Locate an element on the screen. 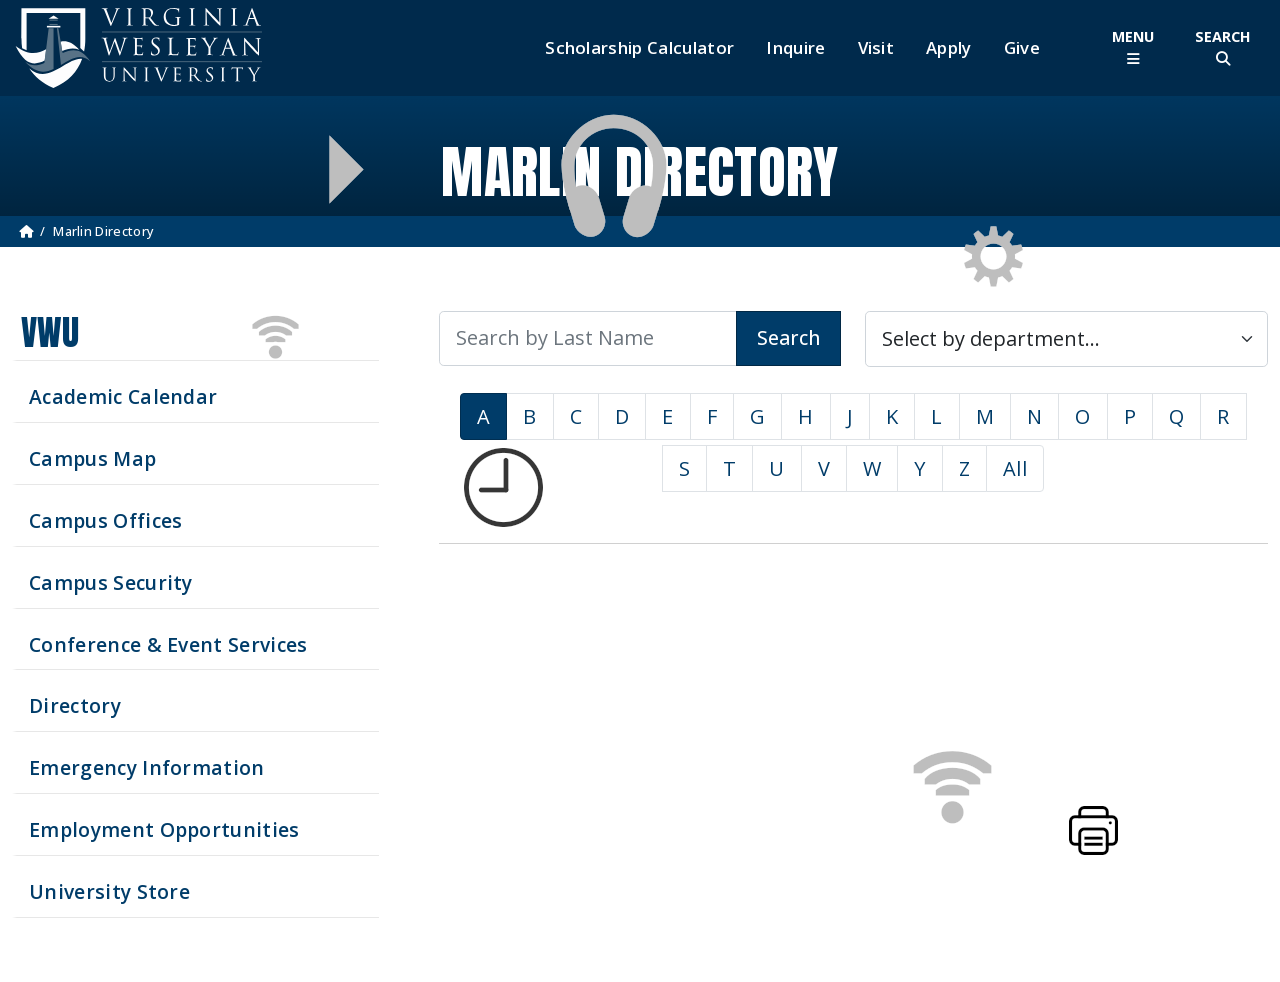 The height and width of the screenshot is (982, 1280). access date and time settings is located at coordinates (503, 487).